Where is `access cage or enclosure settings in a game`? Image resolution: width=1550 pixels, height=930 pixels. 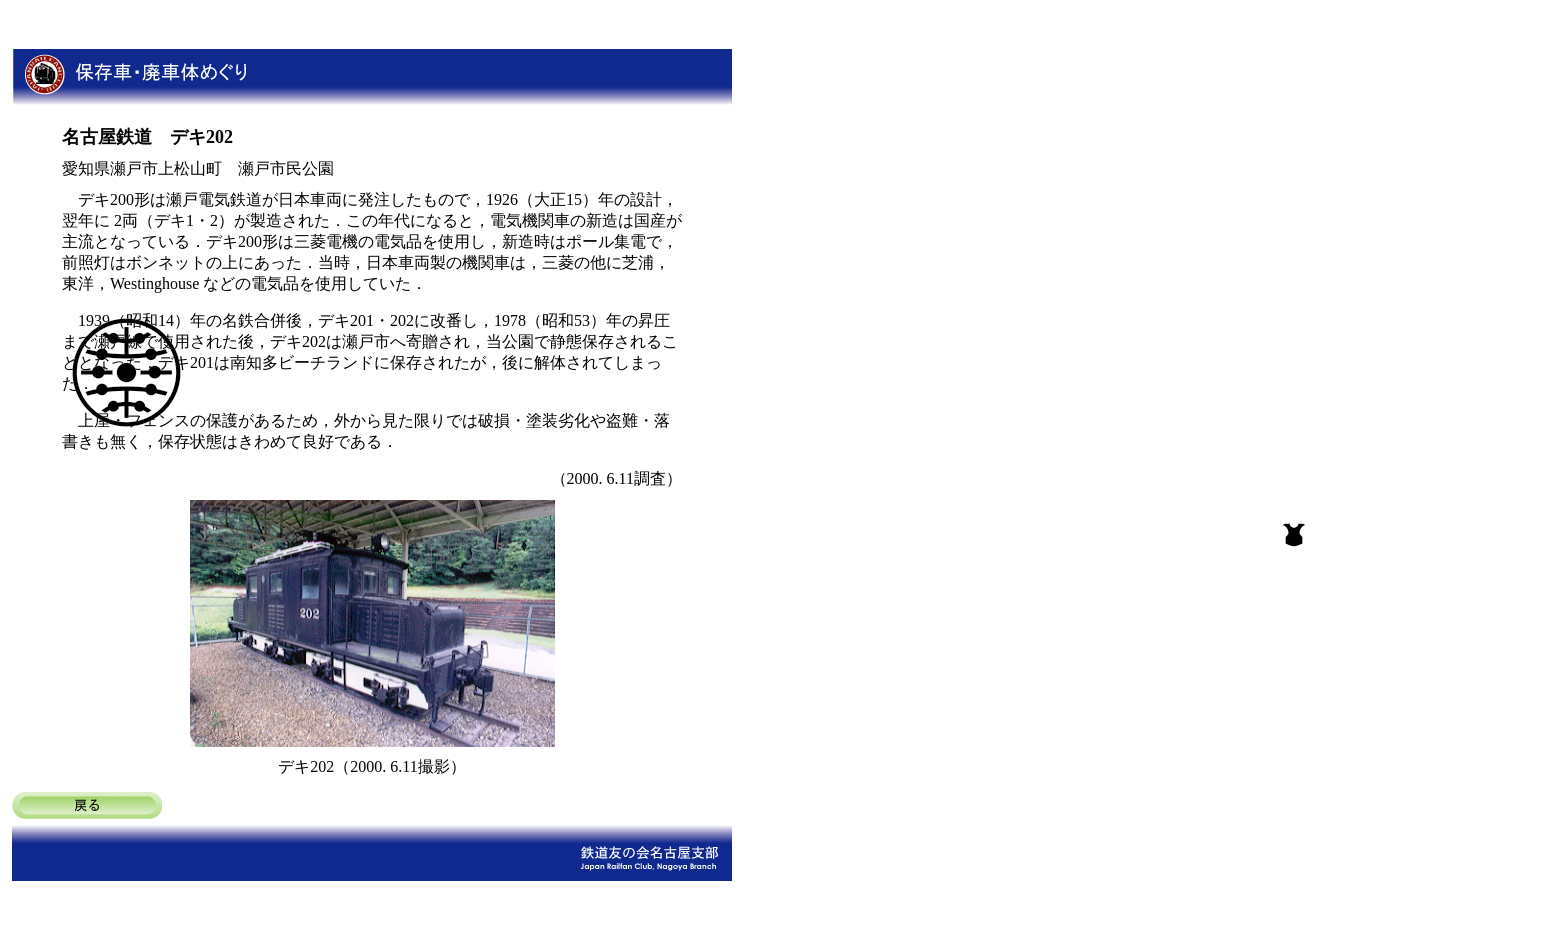 access cage or enclosure settings in a game is located at coordinates (126, 372).